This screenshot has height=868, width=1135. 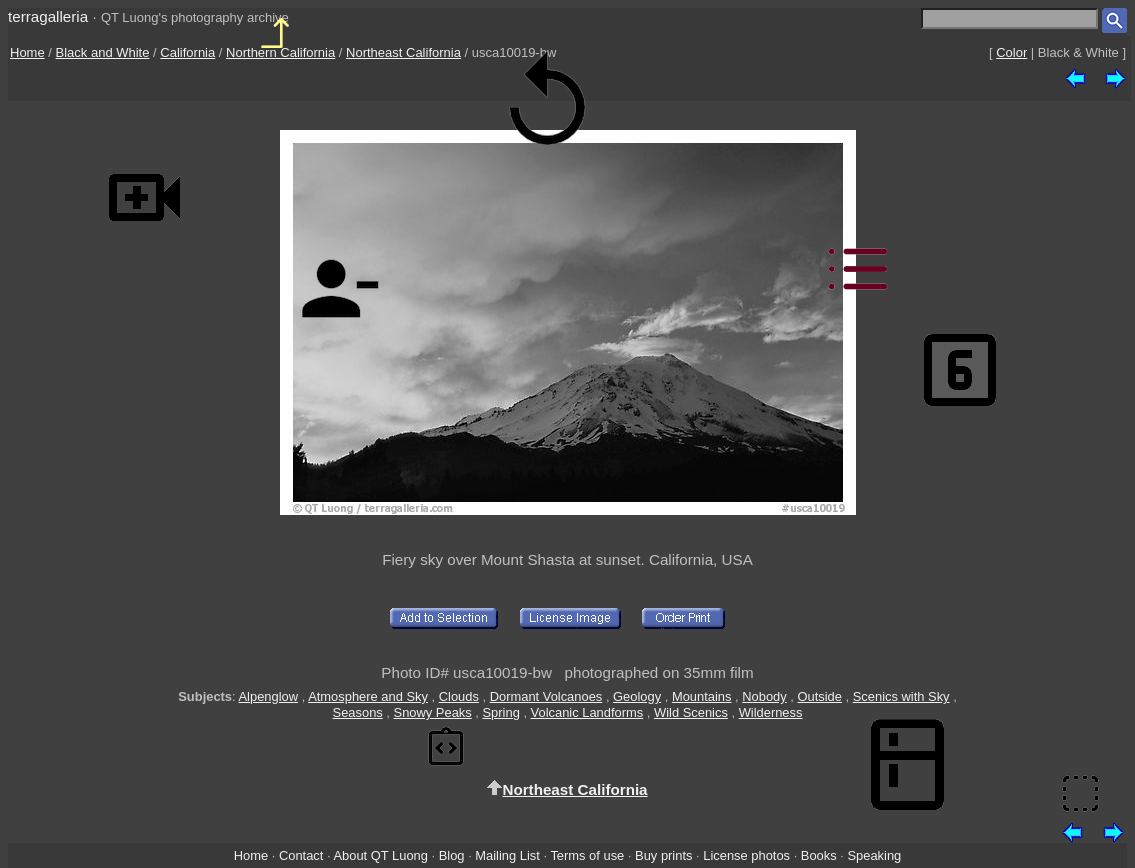 I want to click on turn right then continue upward, so click(x=275, y=33).